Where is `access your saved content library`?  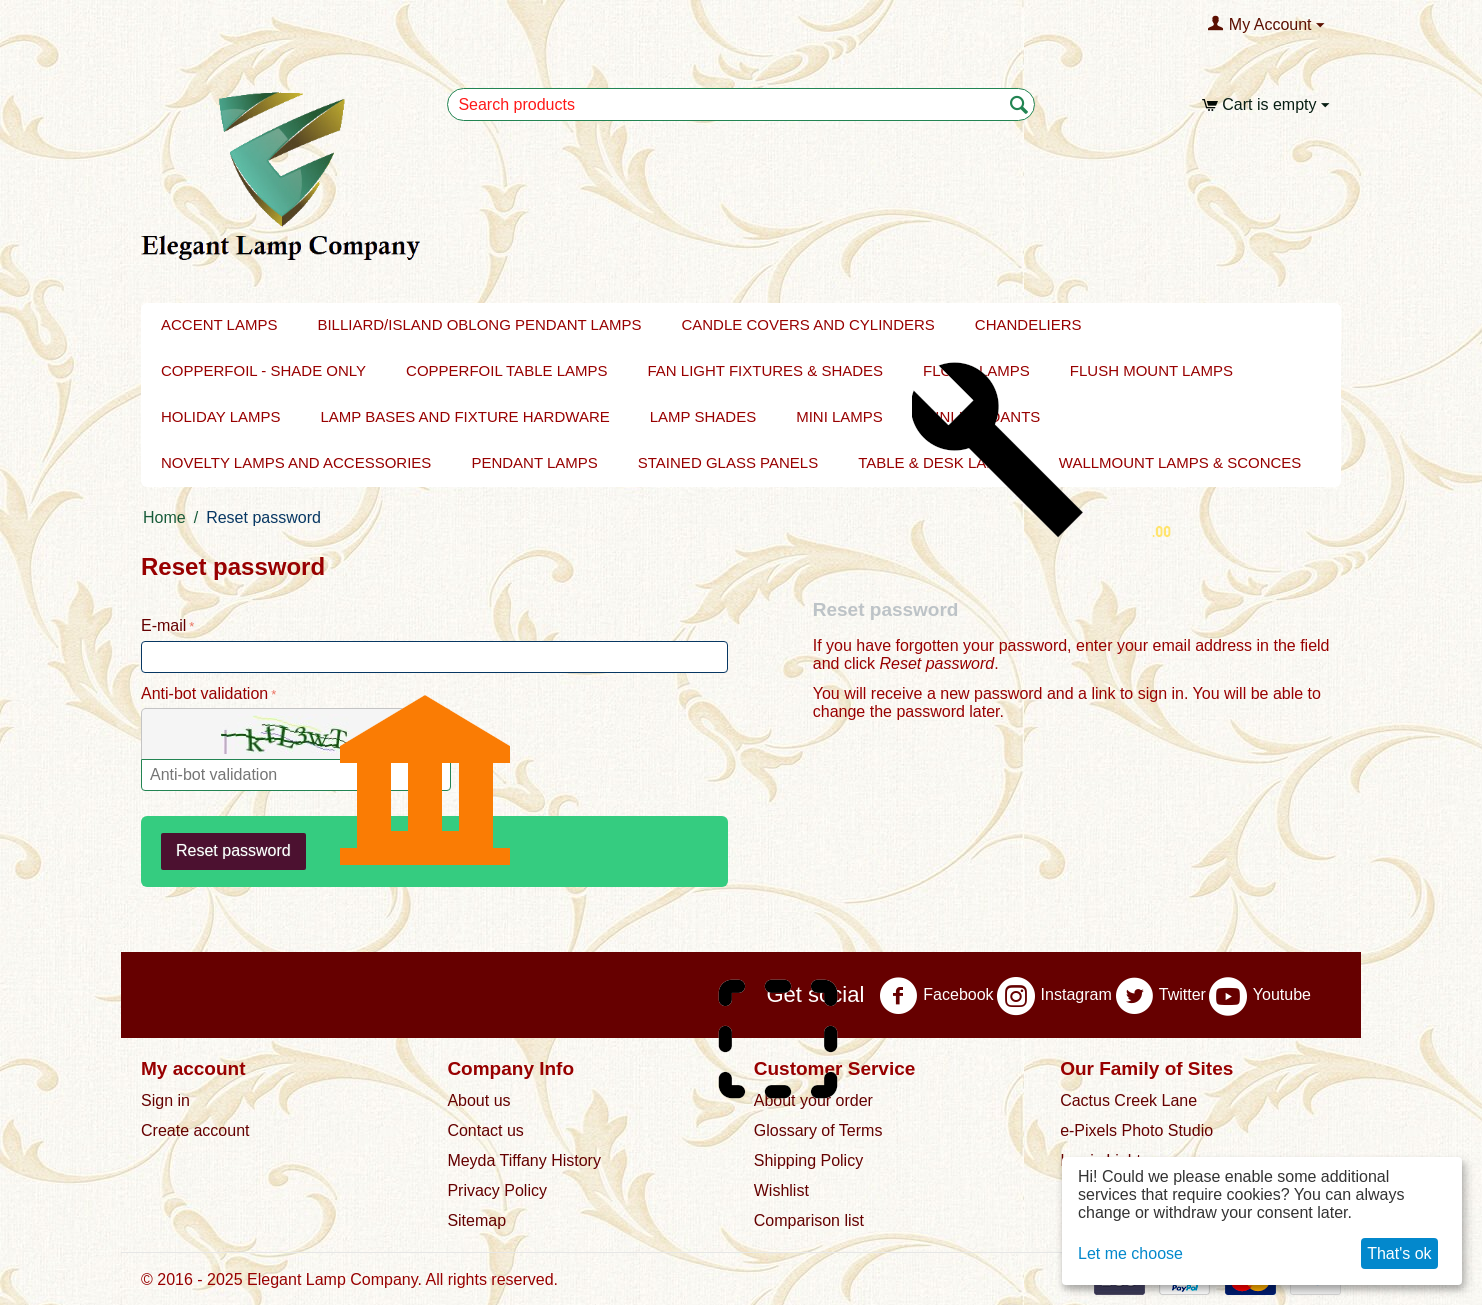 access your saved content library is located at coordinates (425, 780).